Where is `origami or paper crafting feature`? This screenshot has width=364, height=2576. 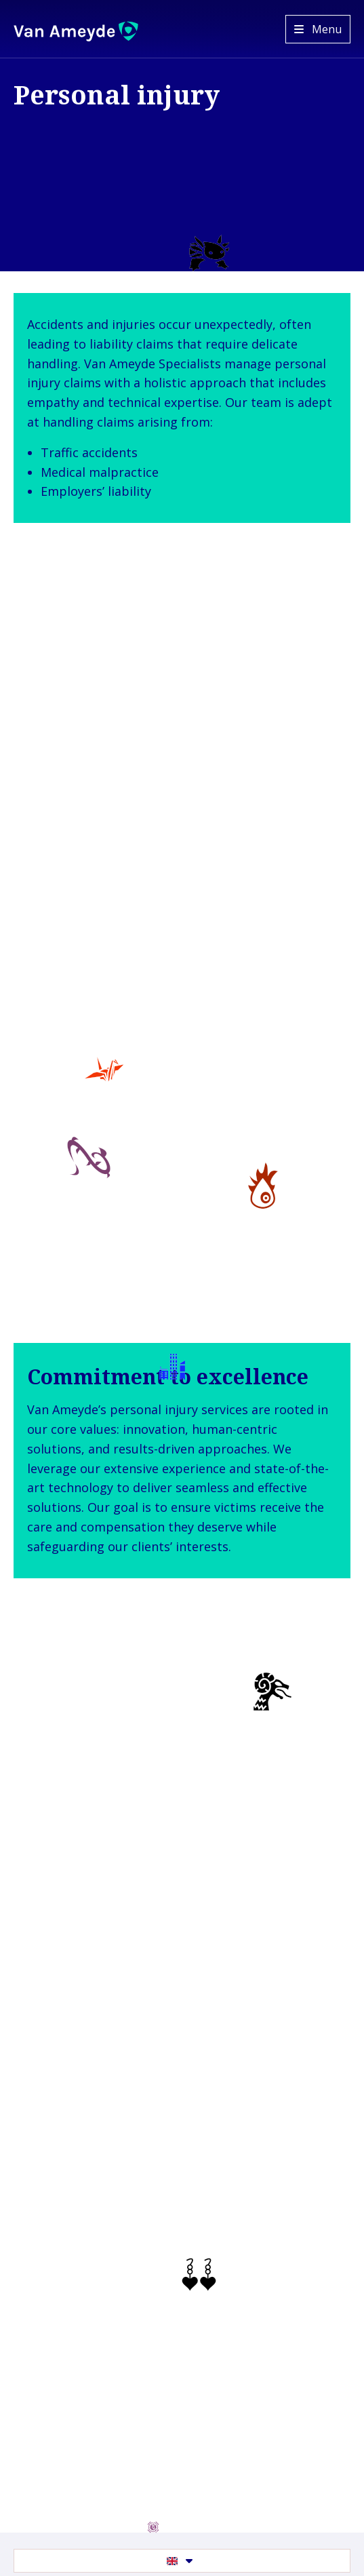
origami or paper crafting feature is located at coordinates (104, 1069).